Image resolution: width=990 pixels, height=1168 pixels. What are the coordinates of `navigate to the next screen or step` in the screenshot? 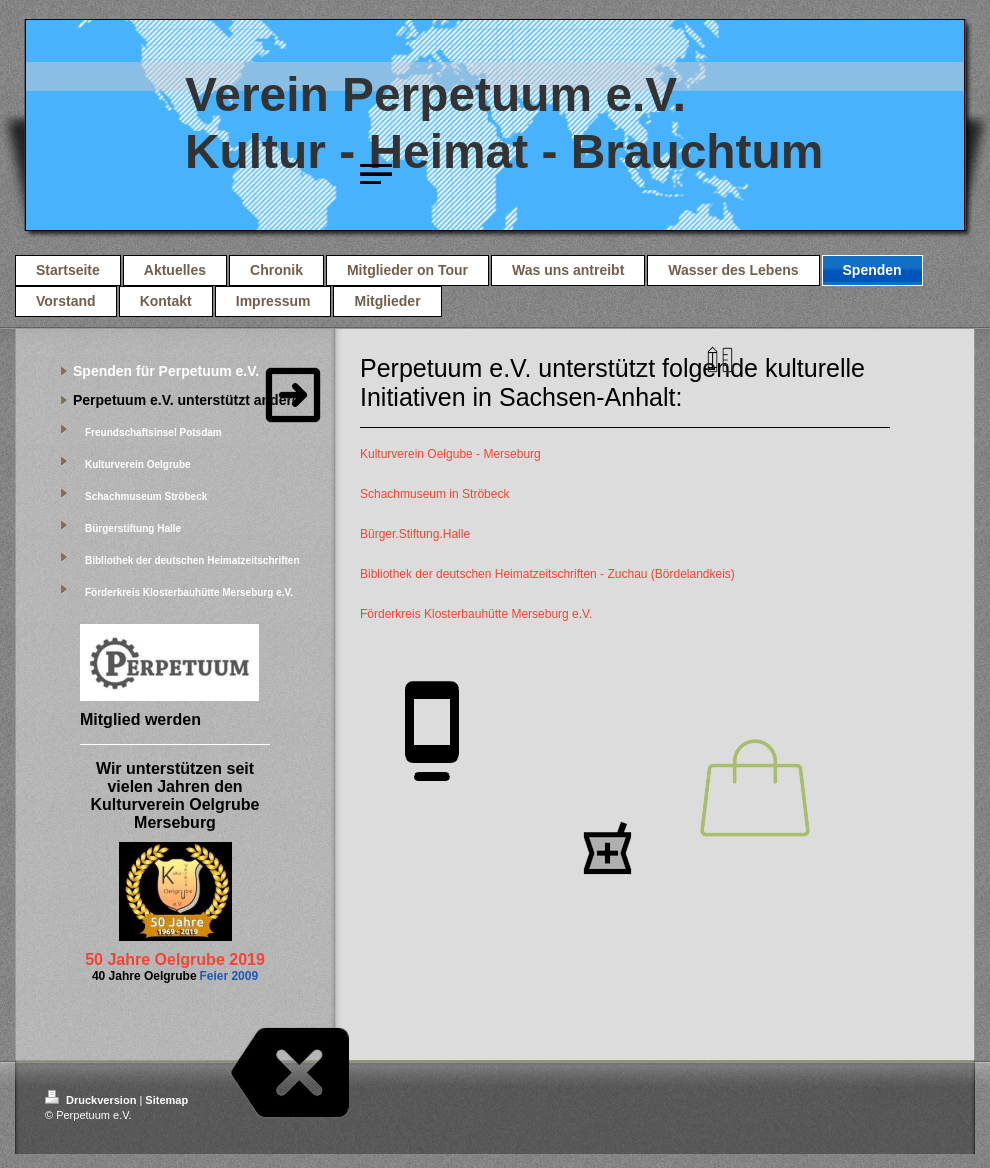 It's located at (293, 395).